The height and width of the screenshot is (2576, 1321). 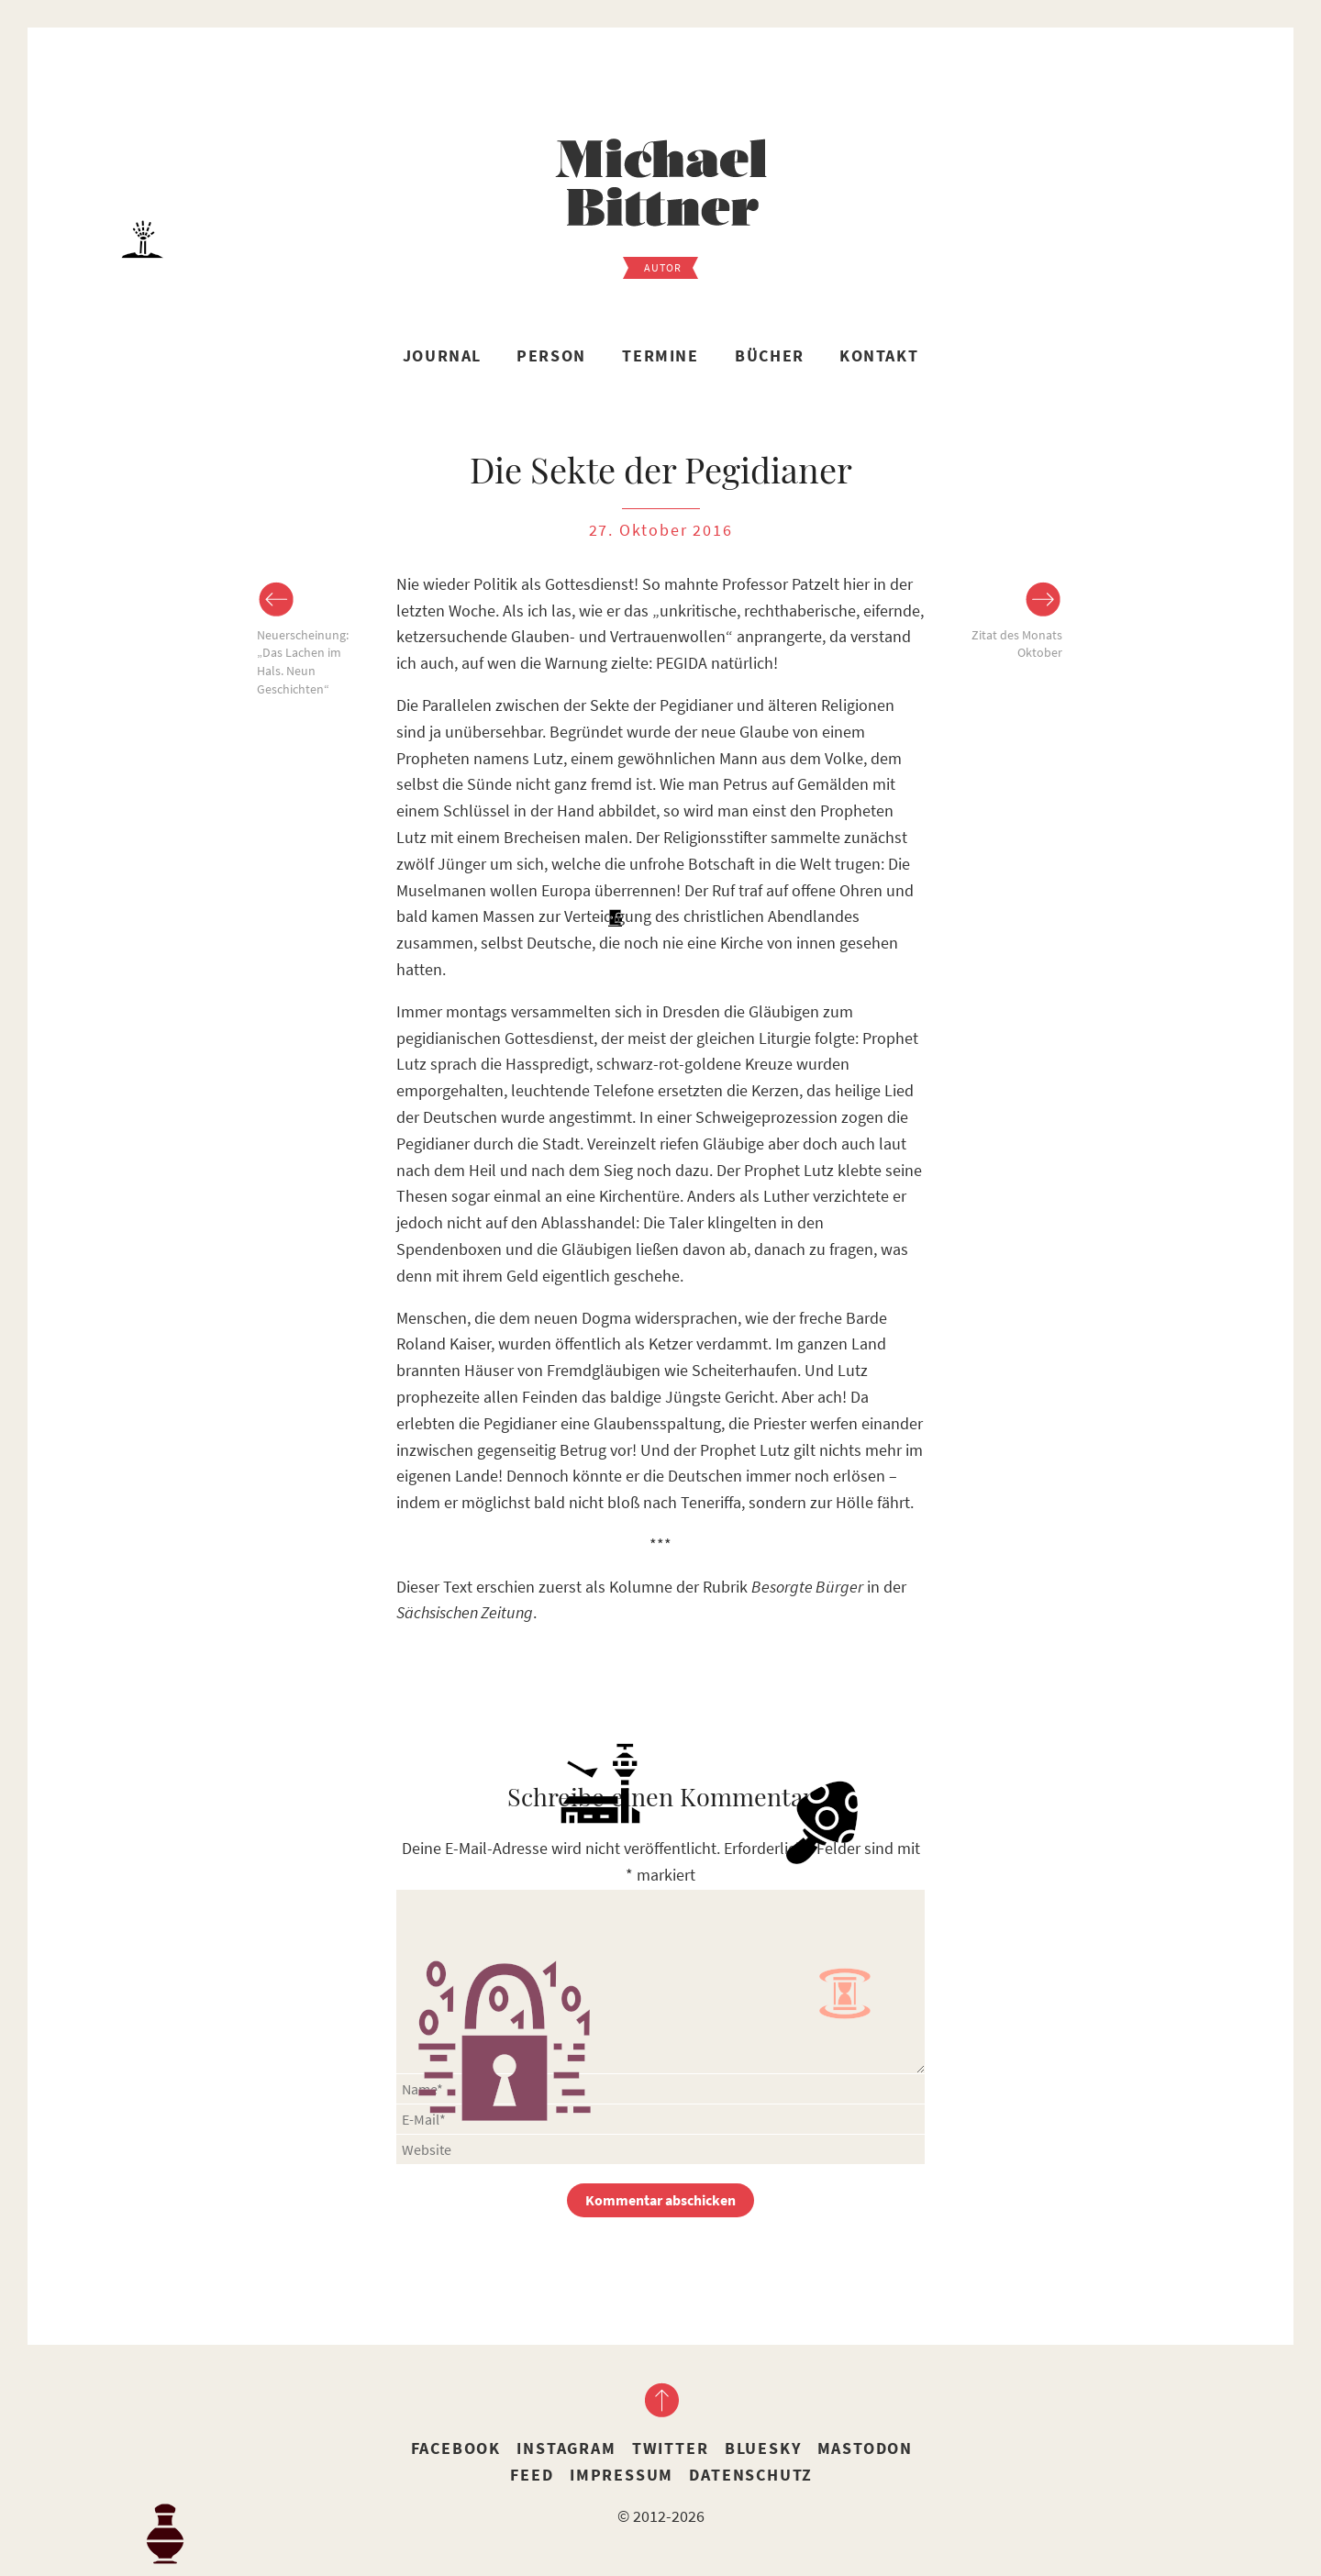 What do you see at coordinates (821, 1823) in the screenshot?
I see `collect a mushroom item in-game` at bounding box center [821, 1823].